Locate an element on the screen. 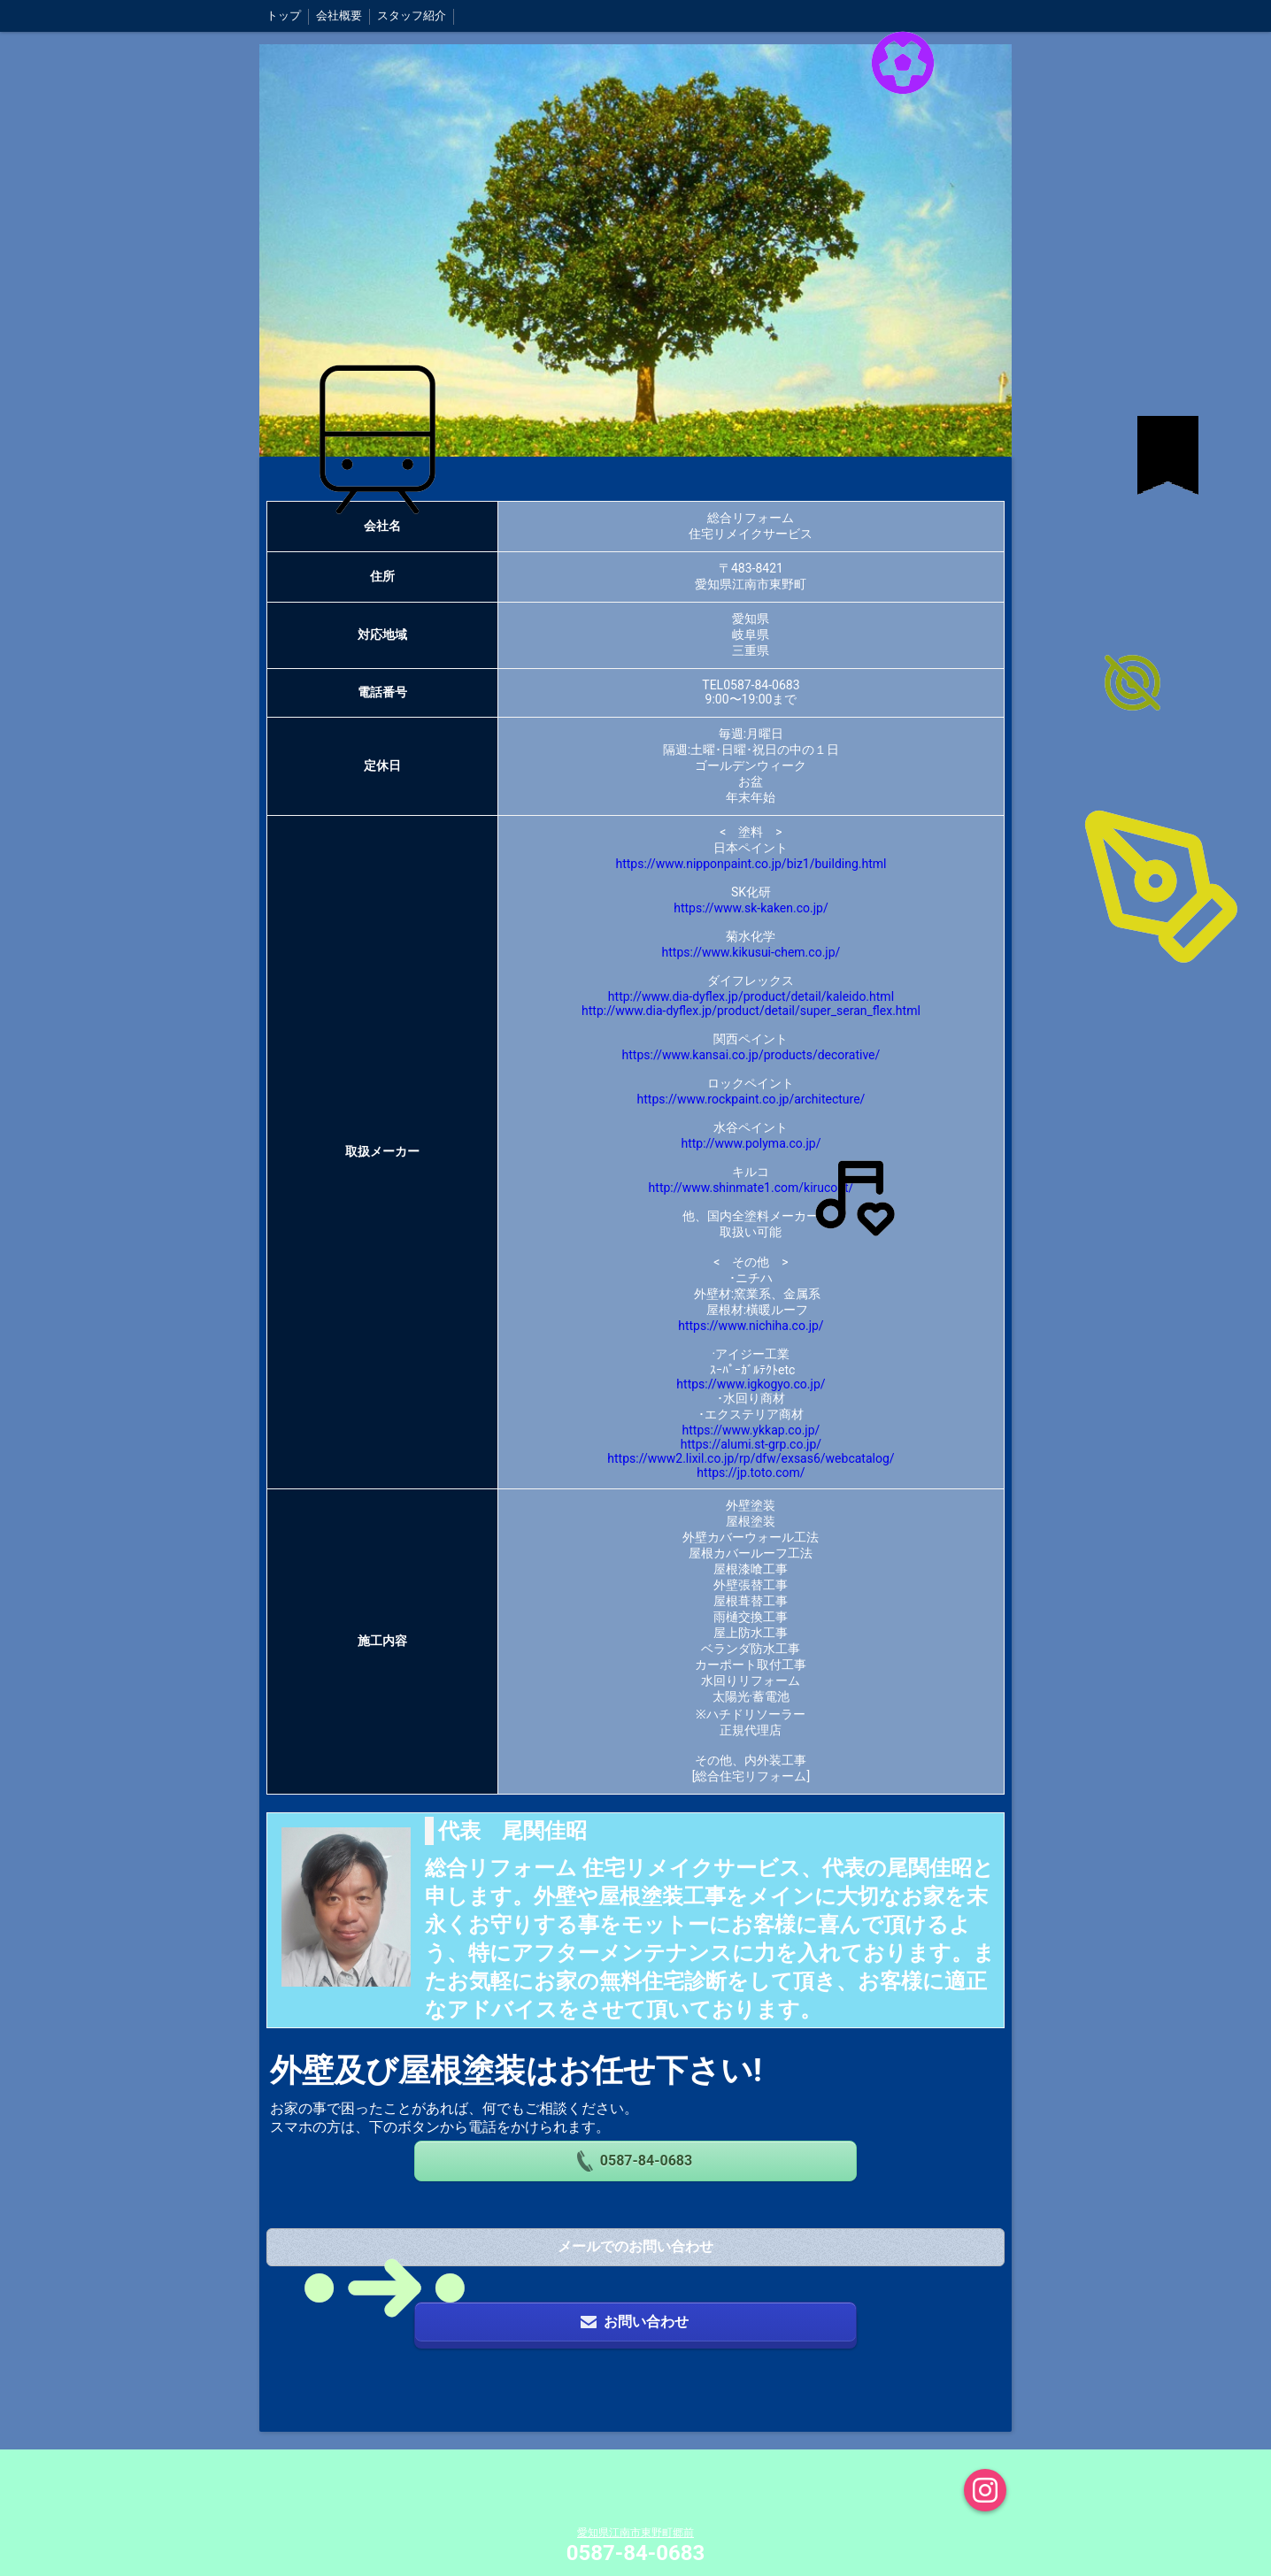 The image size is (1271, 2576). open citymapper for transit directions is located at coordinates (384, 2288).